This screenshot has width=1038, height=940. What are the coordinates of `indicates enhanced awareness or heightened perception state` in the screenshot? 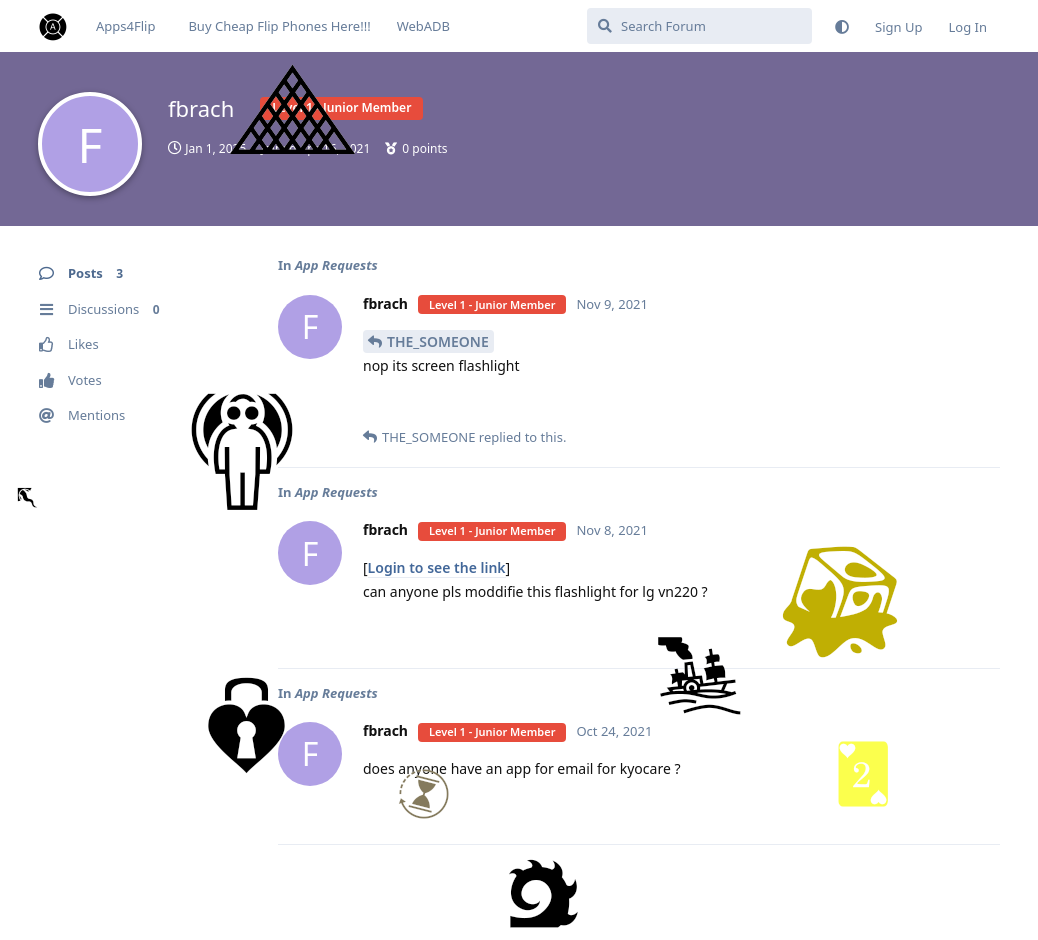 It's located at (242, 451).